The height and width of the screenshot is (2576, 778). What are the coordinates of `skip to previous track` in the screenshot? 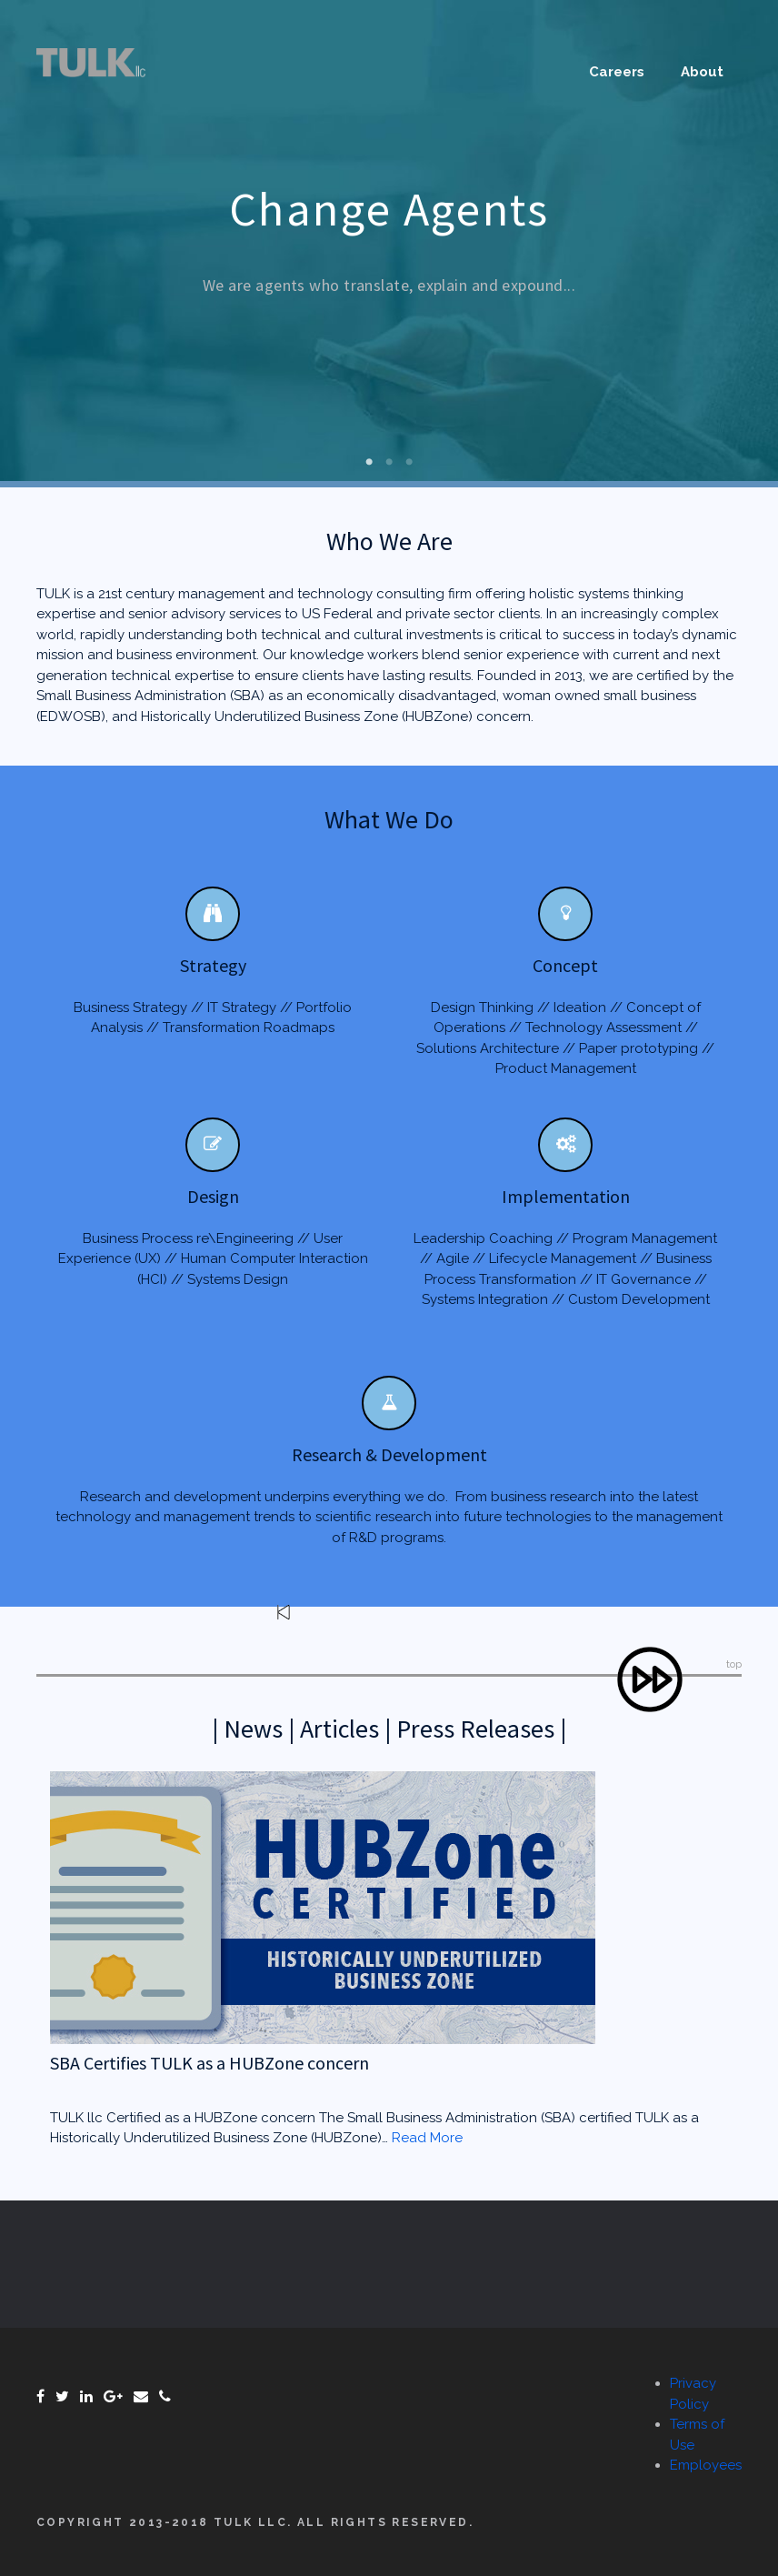 It's located at (284, 1612).